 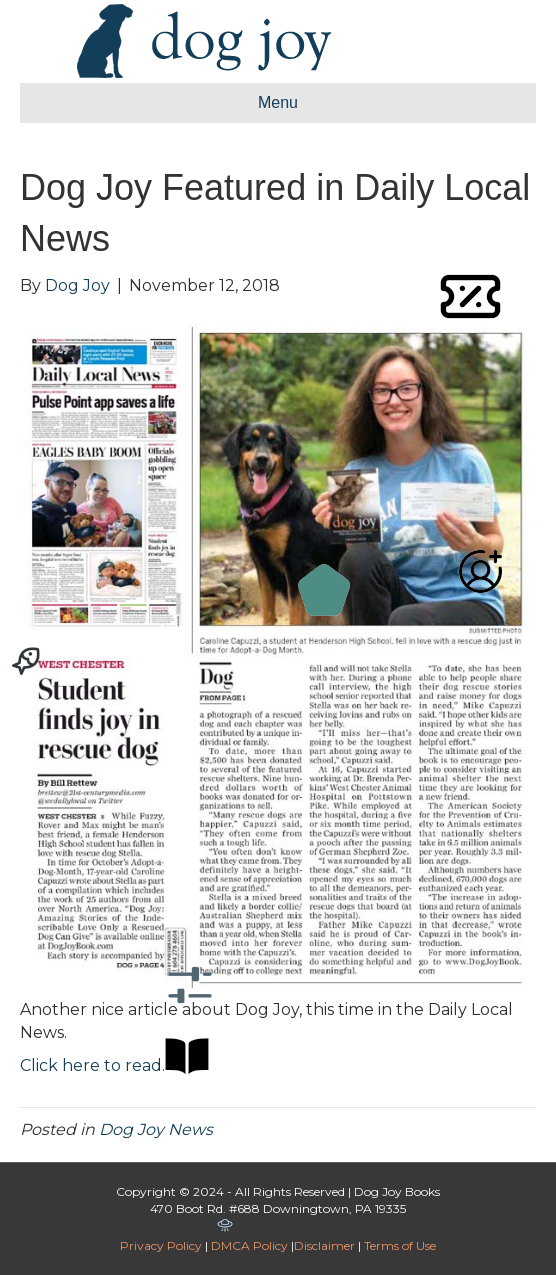 I want to click on add a new user or contact, so click(x=480, y=571).